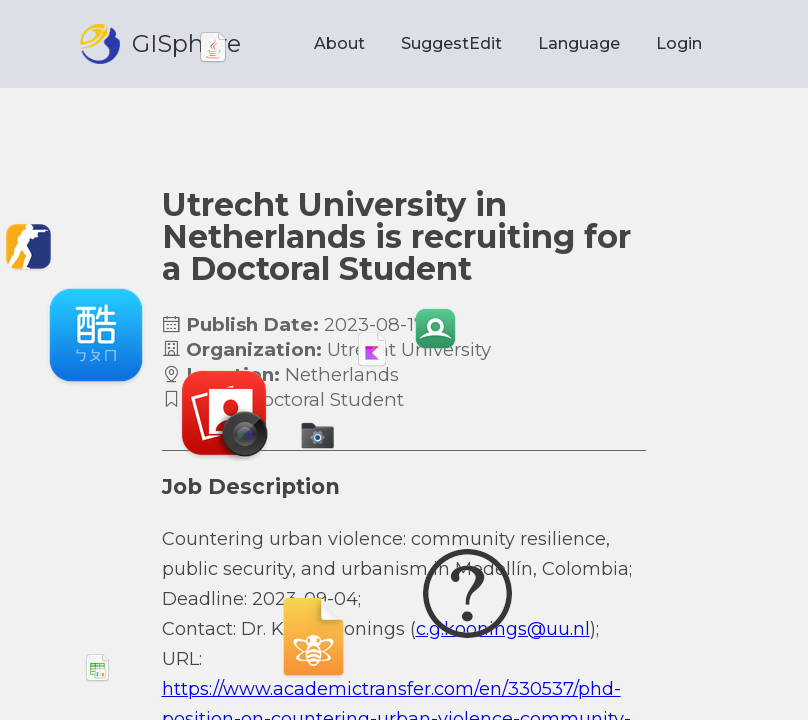 Image resolution: width=808 pixels, height=720 pixels. I want to click on open cheese webcam app, so click(224, 413).